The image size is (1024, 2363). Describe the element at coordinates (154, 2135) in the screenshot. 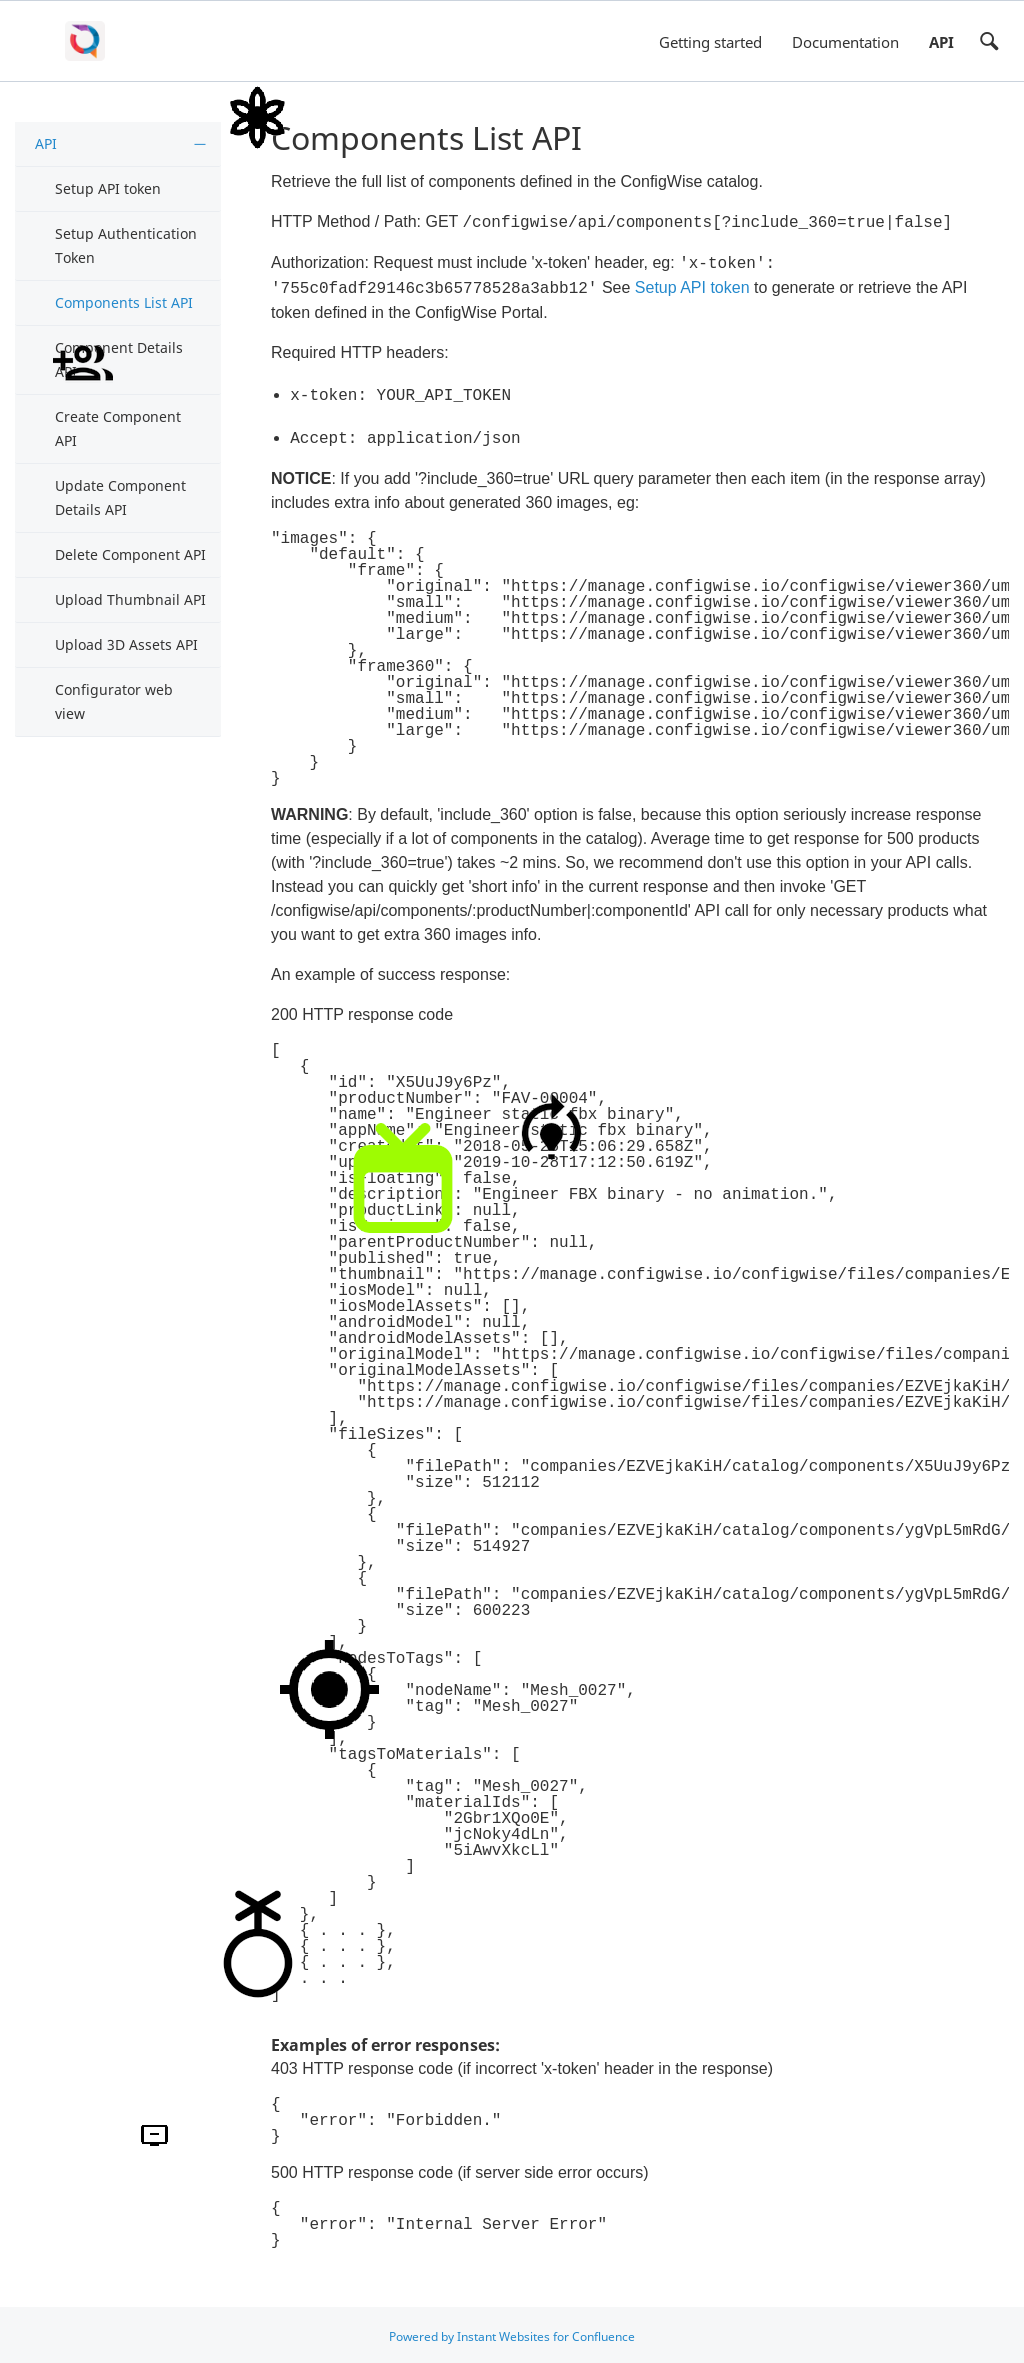

I see `remove video from playback queue` at that location.